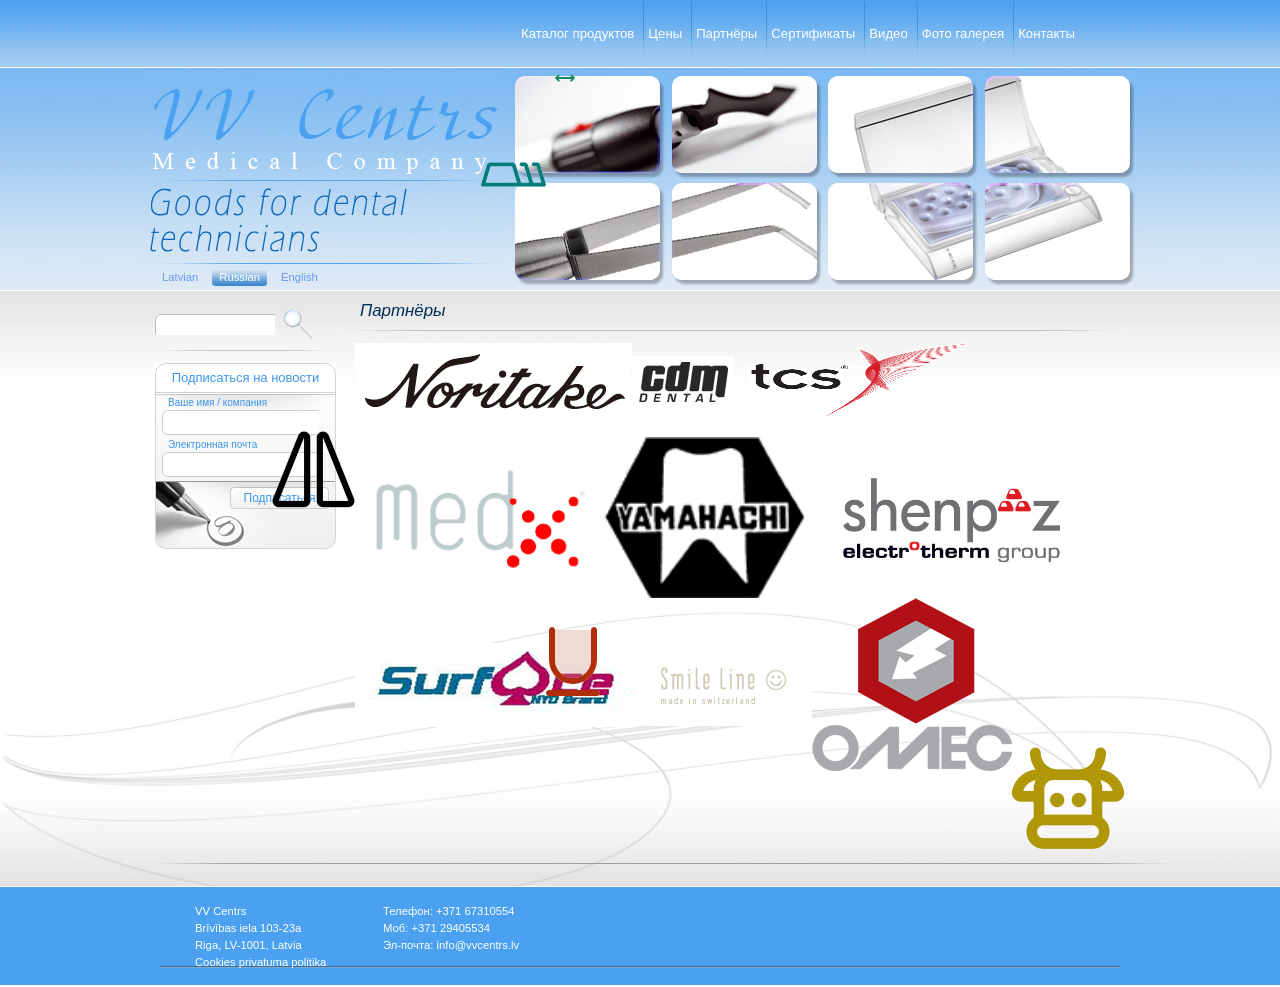 The image size is (1280, 987). Describe the element at coordinates (513, 174) in the screenshot. I see `switch between open browser tabs` at that location.